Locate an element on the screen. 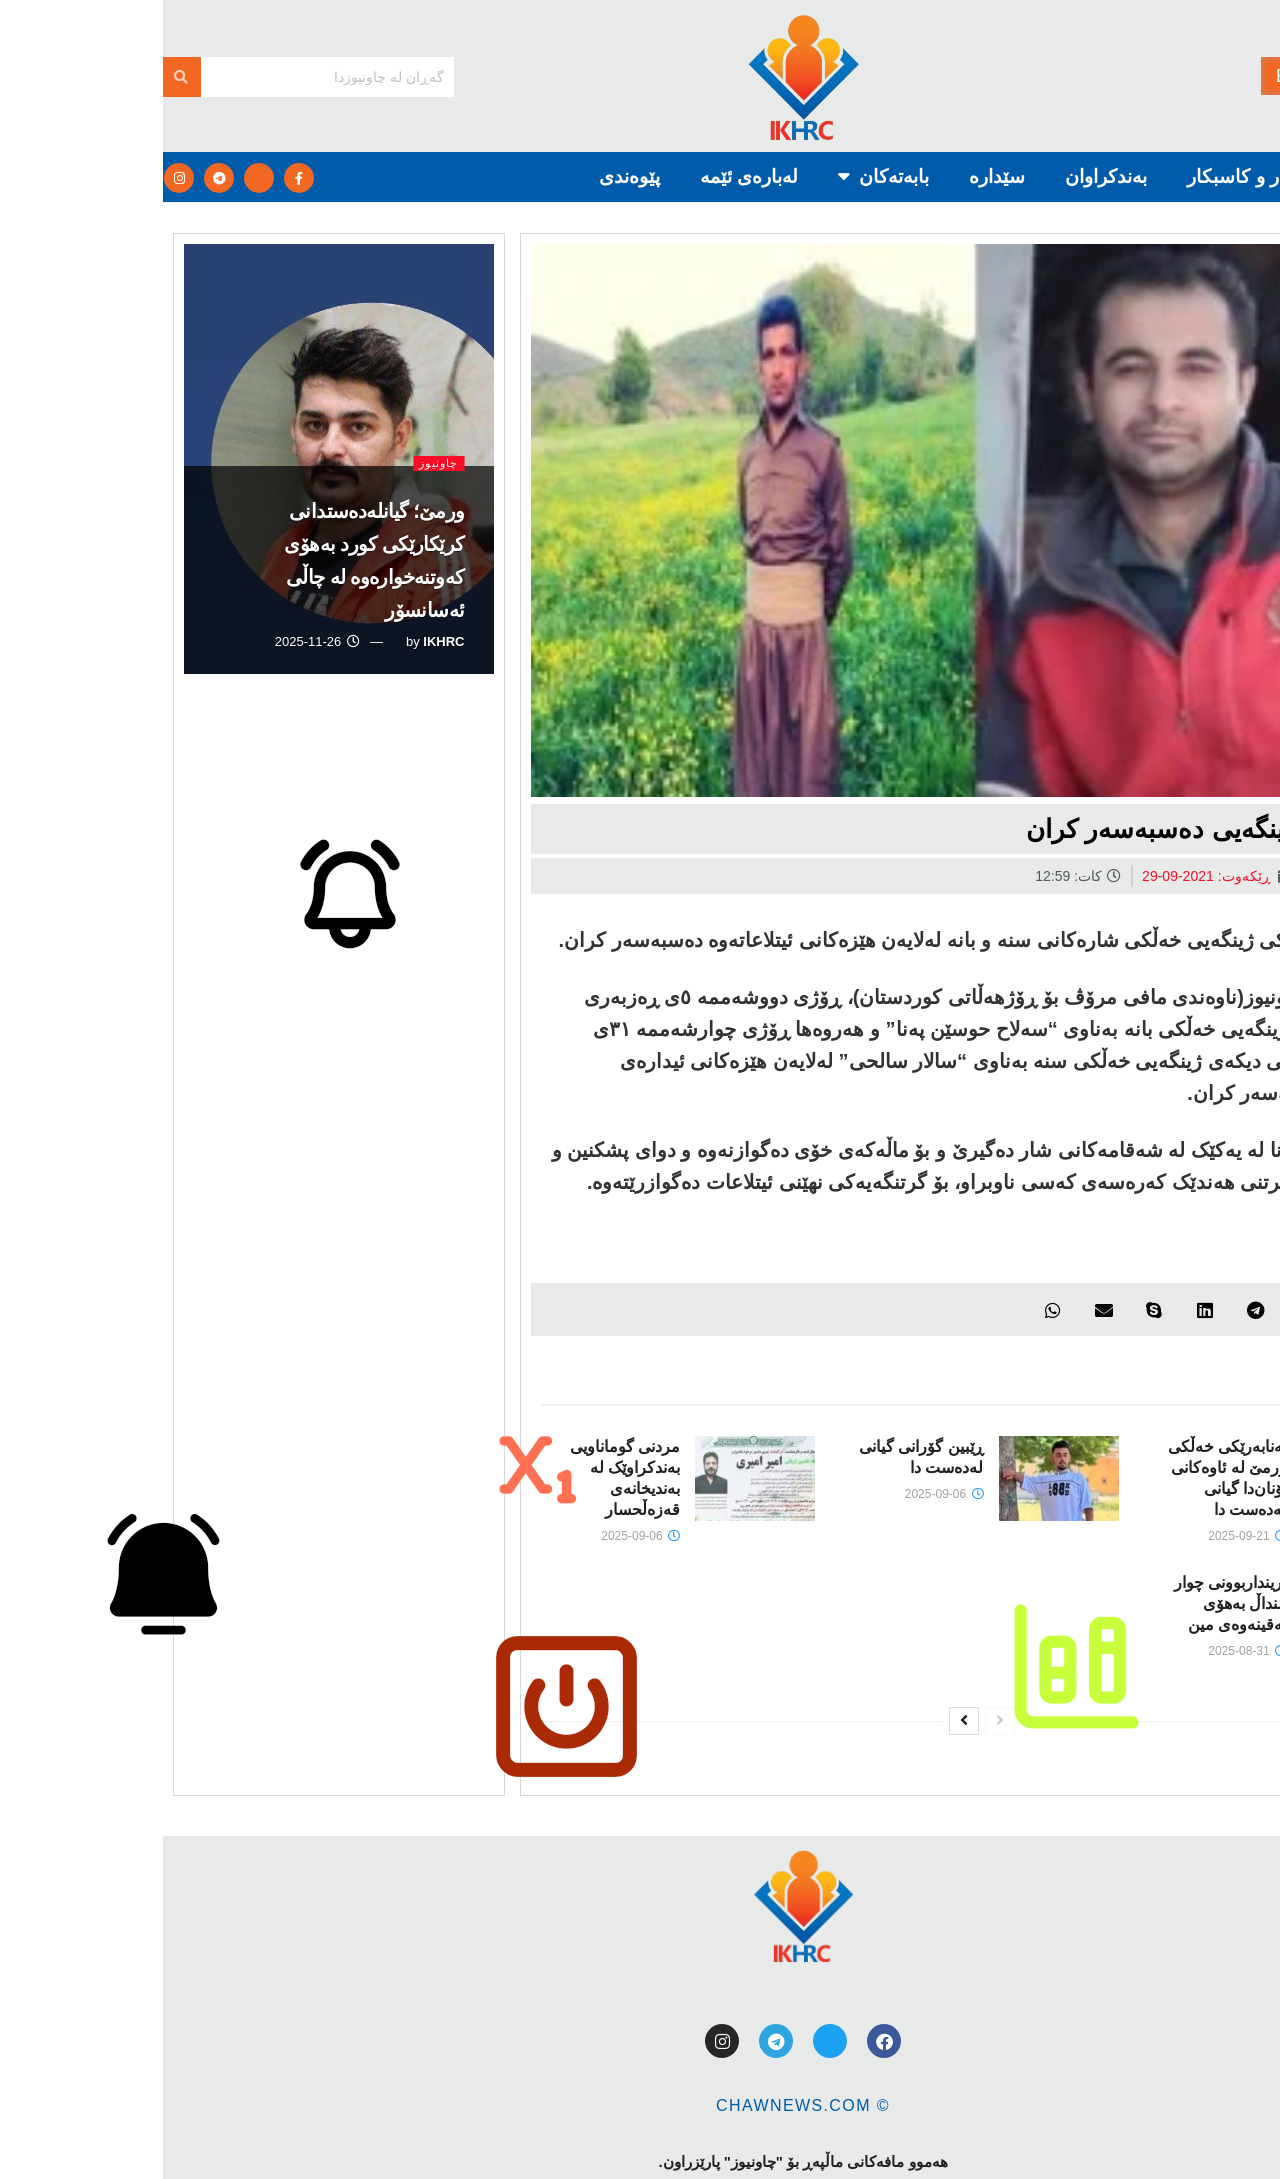  indicates active notifications or alerts is located at coordinates (163, 1576).